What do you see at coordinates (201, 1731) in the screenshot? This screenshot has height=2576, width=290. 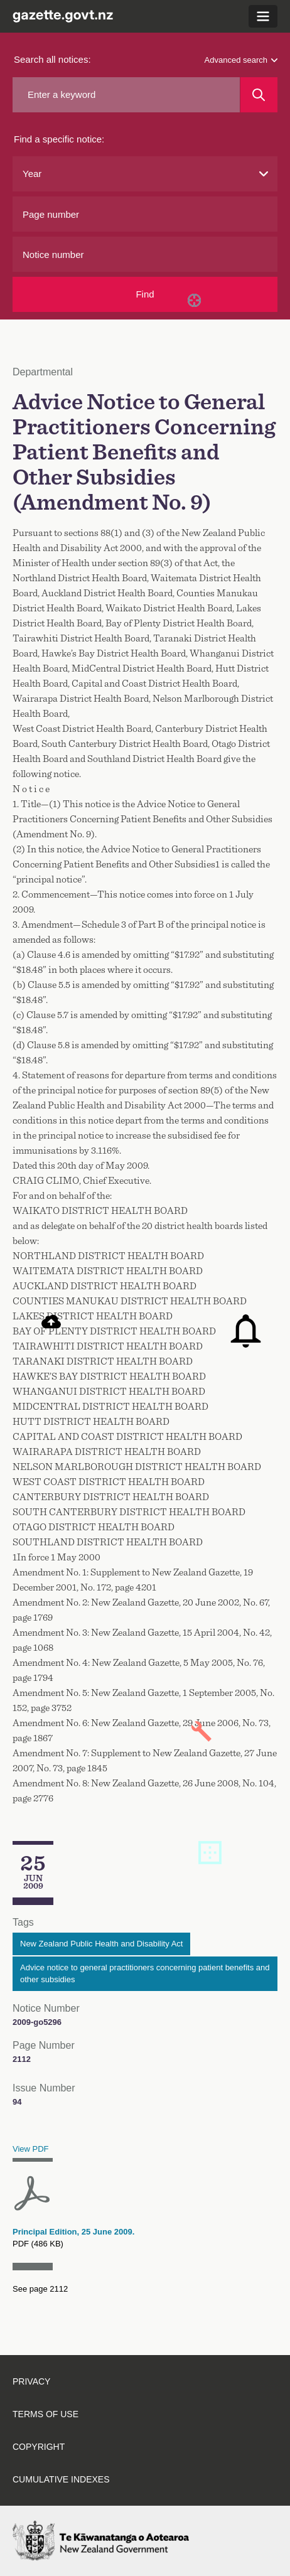 I see `access settings or configuration options` at bounding box center [201, 1731].